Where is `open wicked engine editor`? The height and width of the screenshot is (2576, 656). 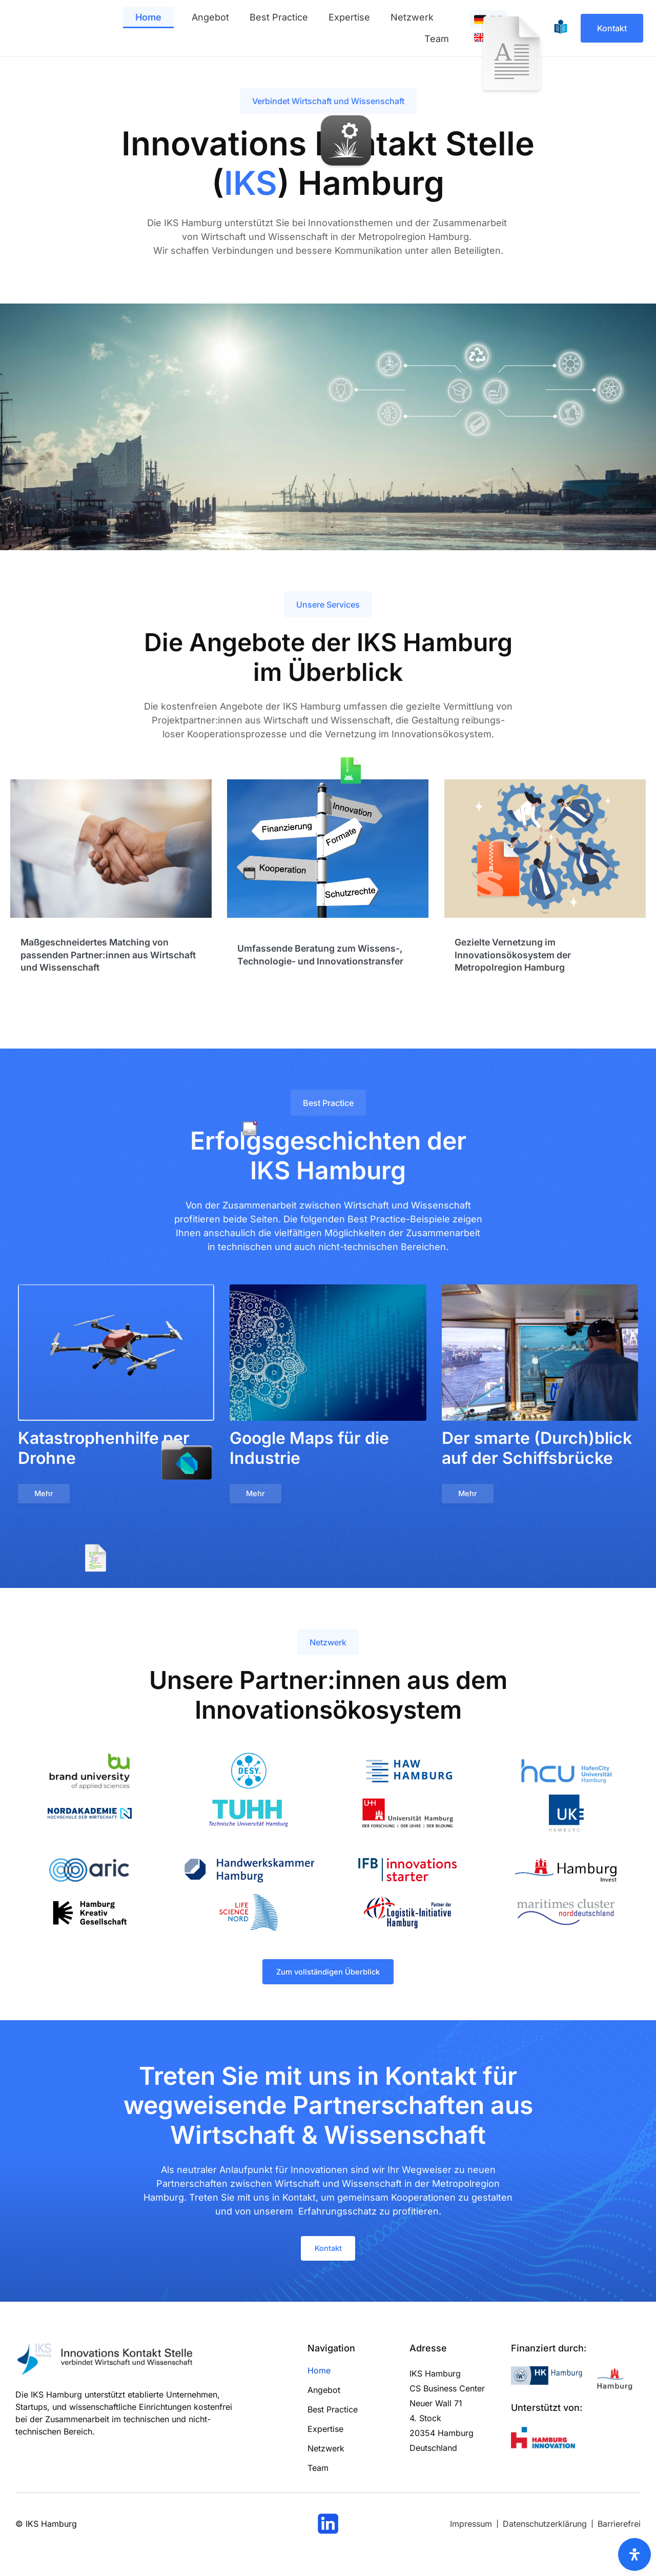 open wicked engine editor is located at coordinates (346, 140).